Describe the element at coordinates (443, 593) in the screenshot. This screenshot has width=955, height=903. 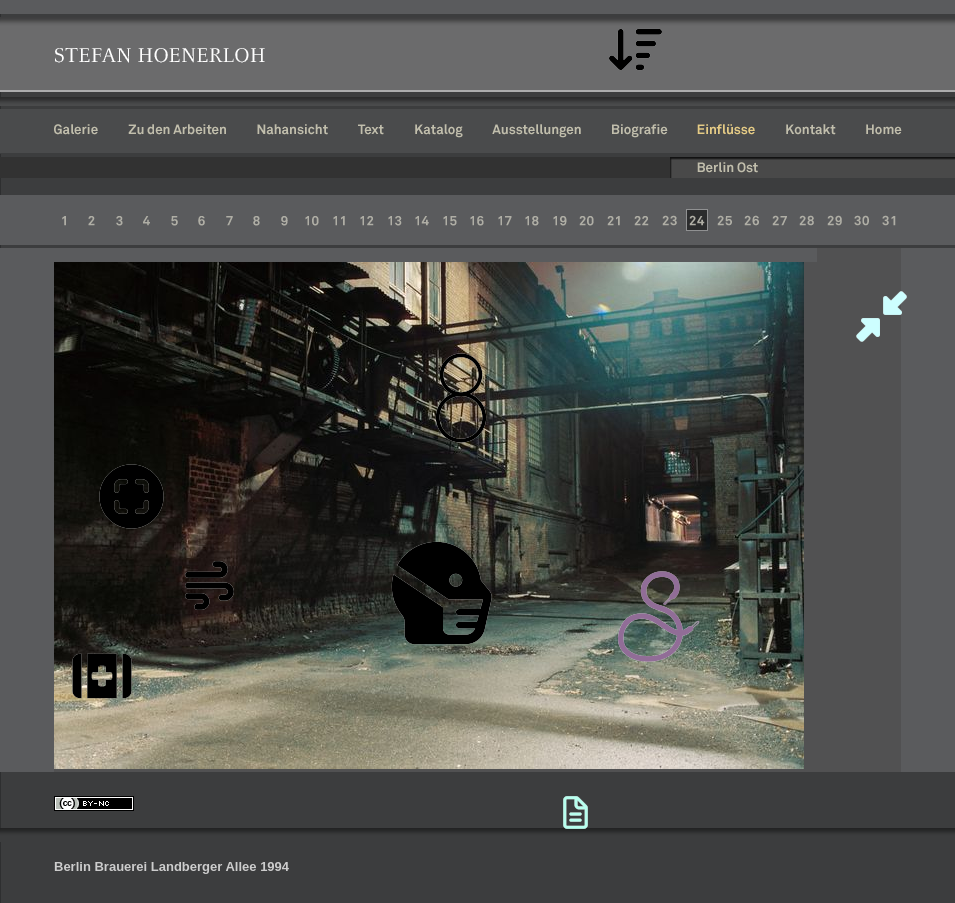
I see `indicates face mask required` at that location.